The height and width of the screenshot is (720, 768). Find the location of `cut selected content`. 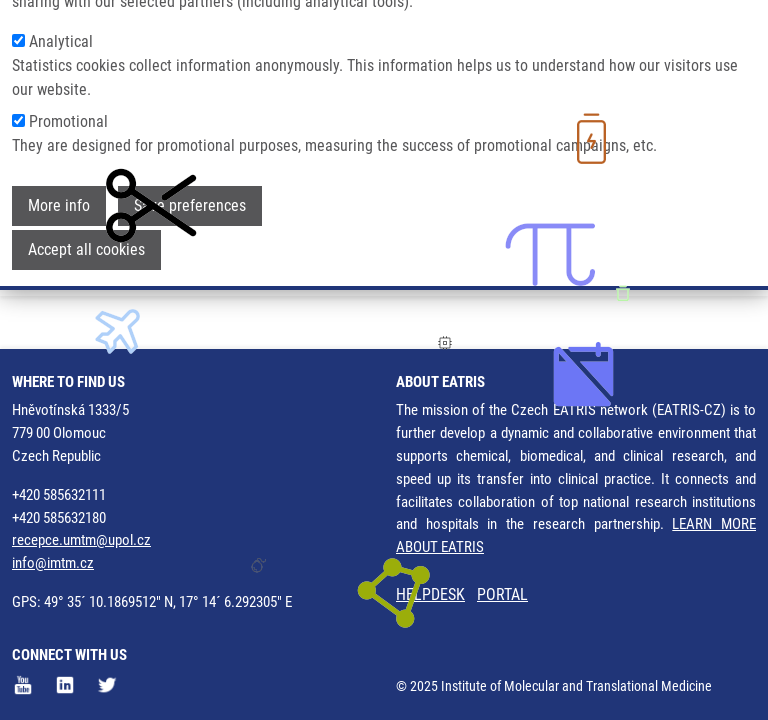

cut selected content is located at coordinates (149, 205).